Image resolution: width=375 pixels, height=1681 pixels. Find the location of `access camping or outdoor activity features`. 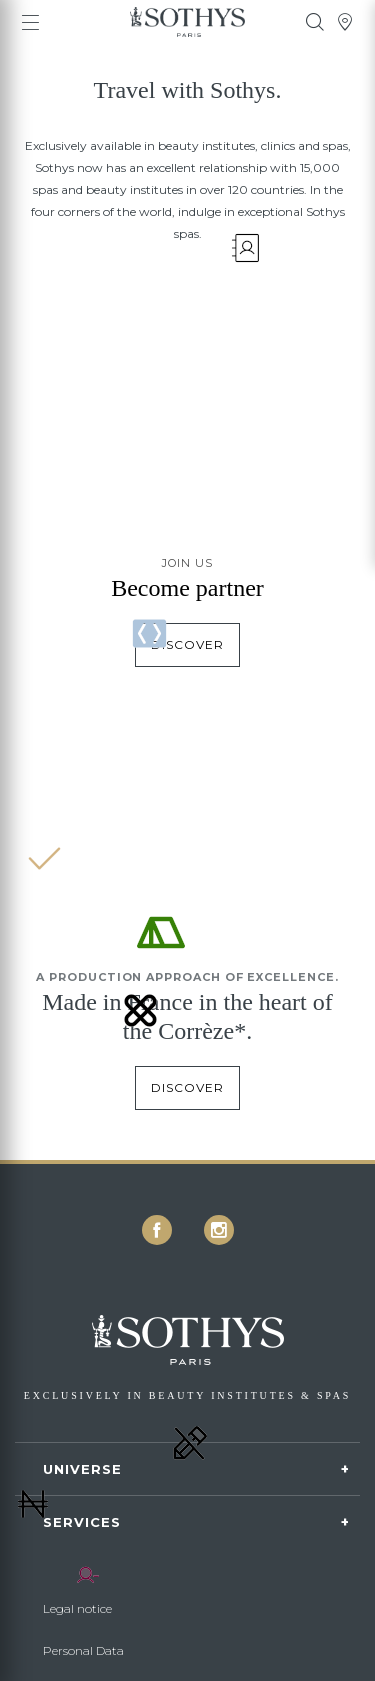

access camping or outdoor activity features is located at coordinates (161, 934).